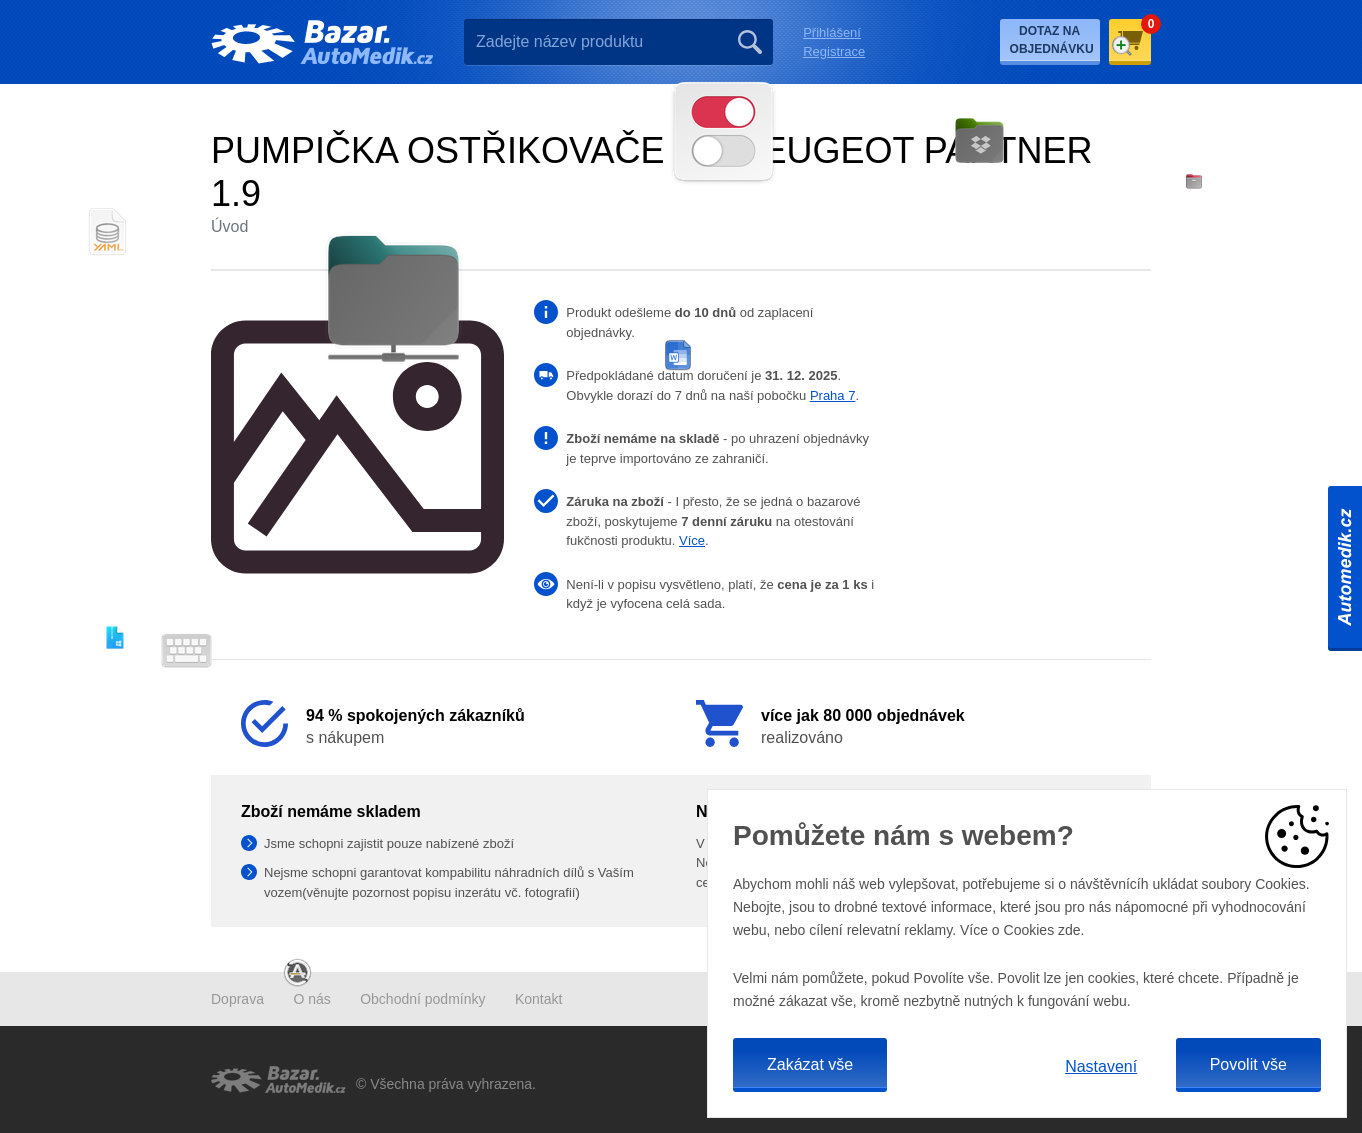  Describe the element at coordinates (107, 231) in the screenshot. I see `yaml configuration file` at that location.